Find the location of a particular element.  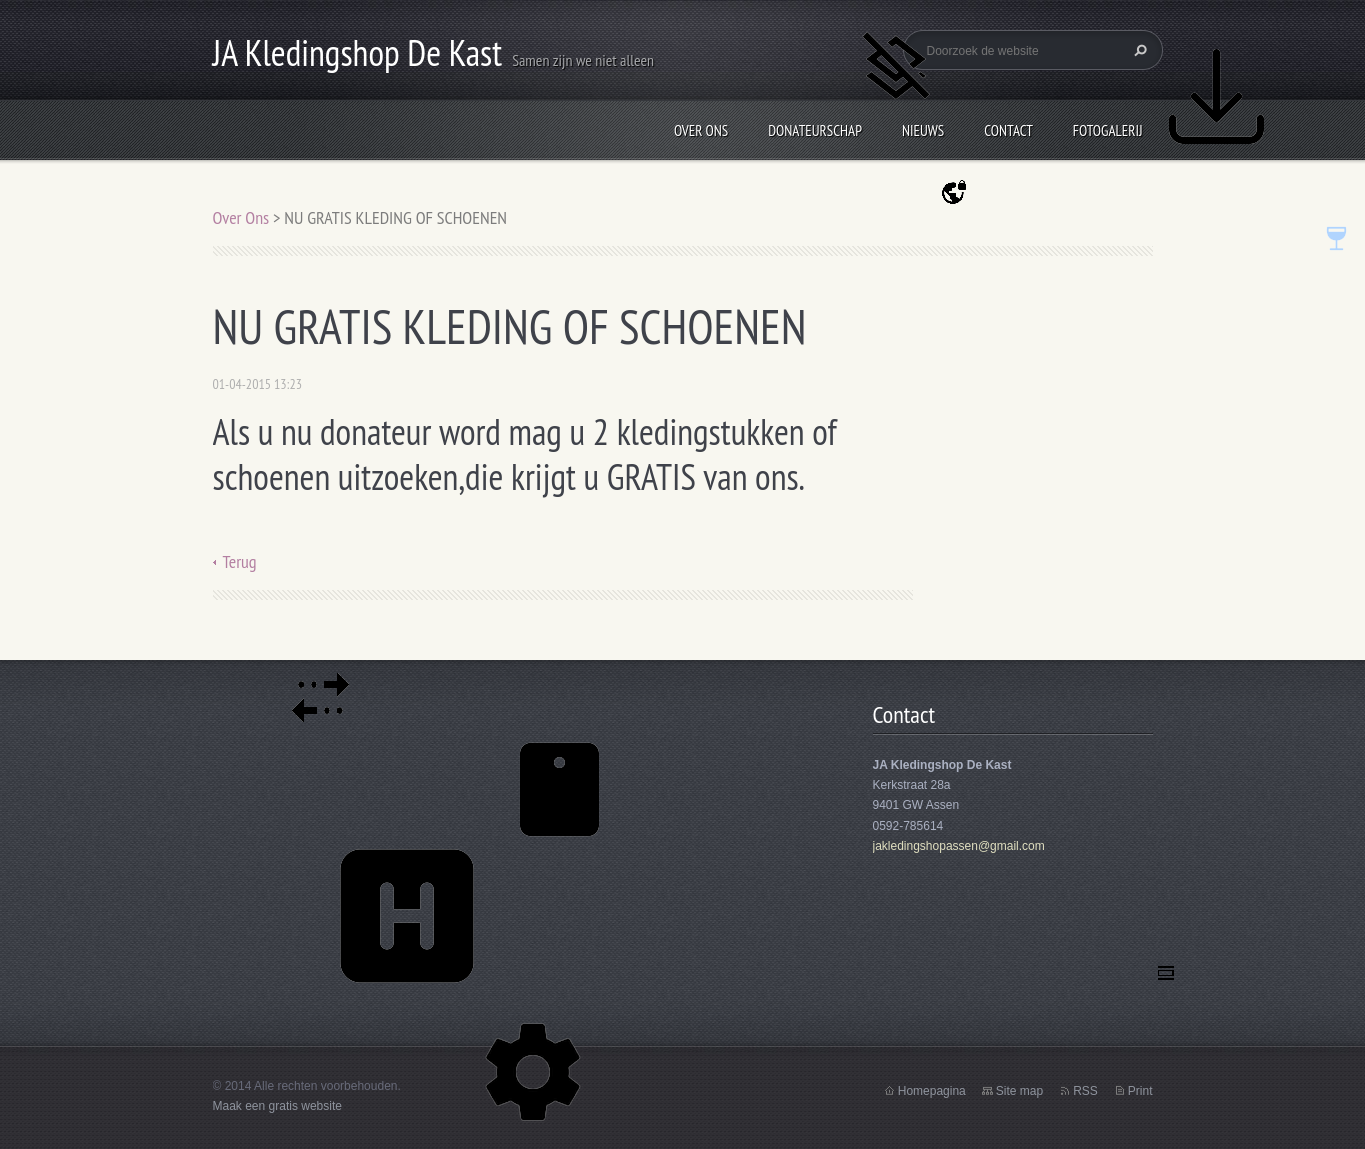

clear all map layers is located at coordinates (896, 69).